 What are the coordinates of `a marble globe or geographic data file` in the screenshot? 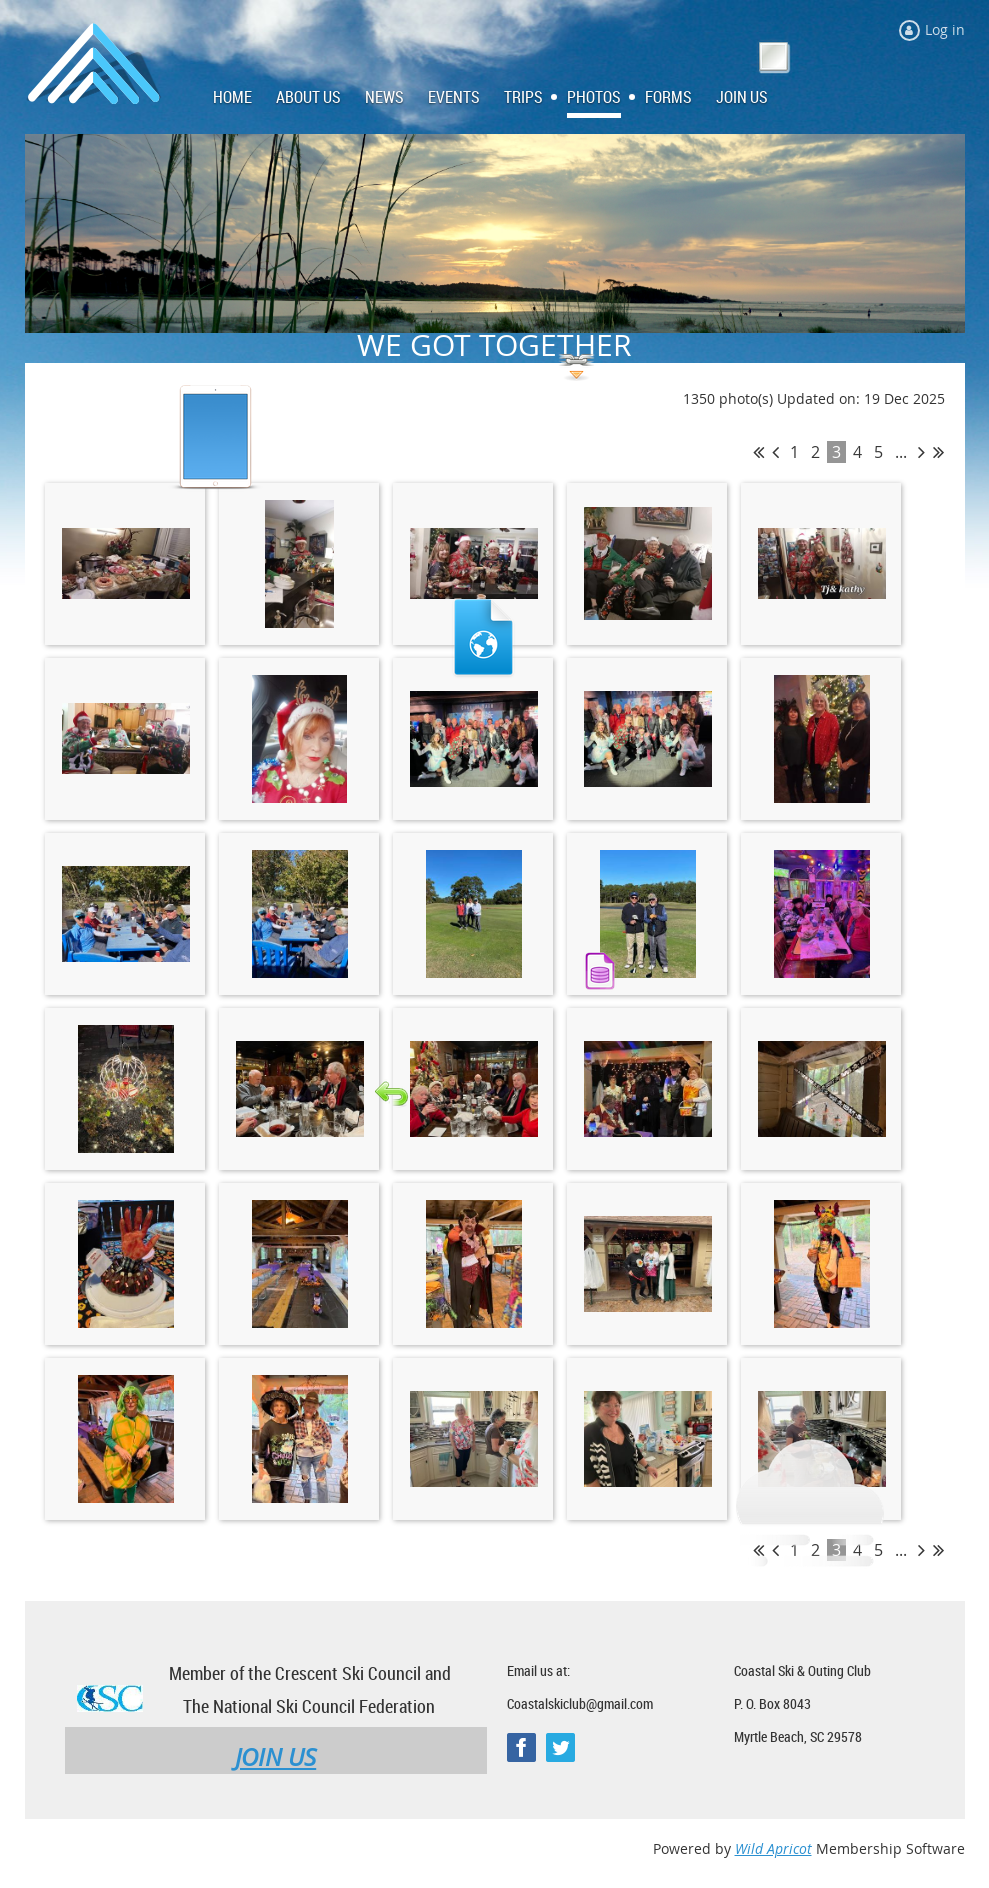 It's located at (483, 638).